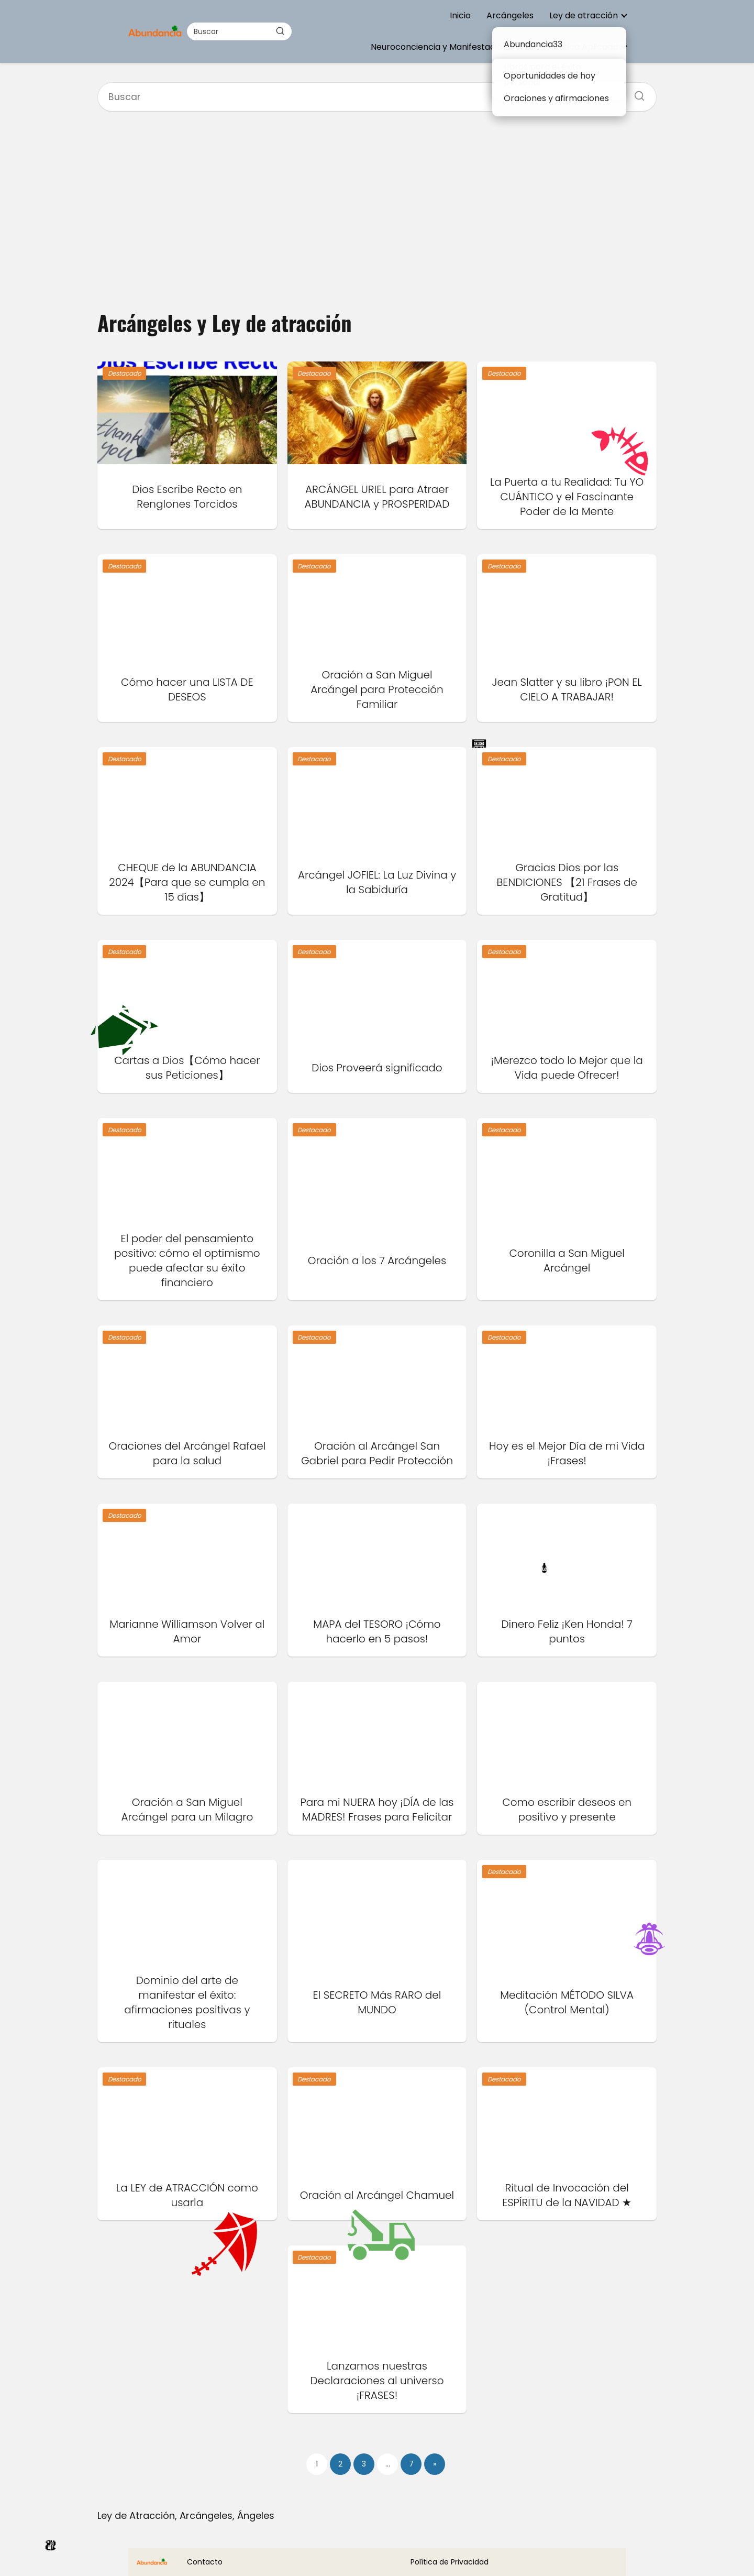  I want to click on represents a puzzle or matching game mechanic, so click(50, 2545).